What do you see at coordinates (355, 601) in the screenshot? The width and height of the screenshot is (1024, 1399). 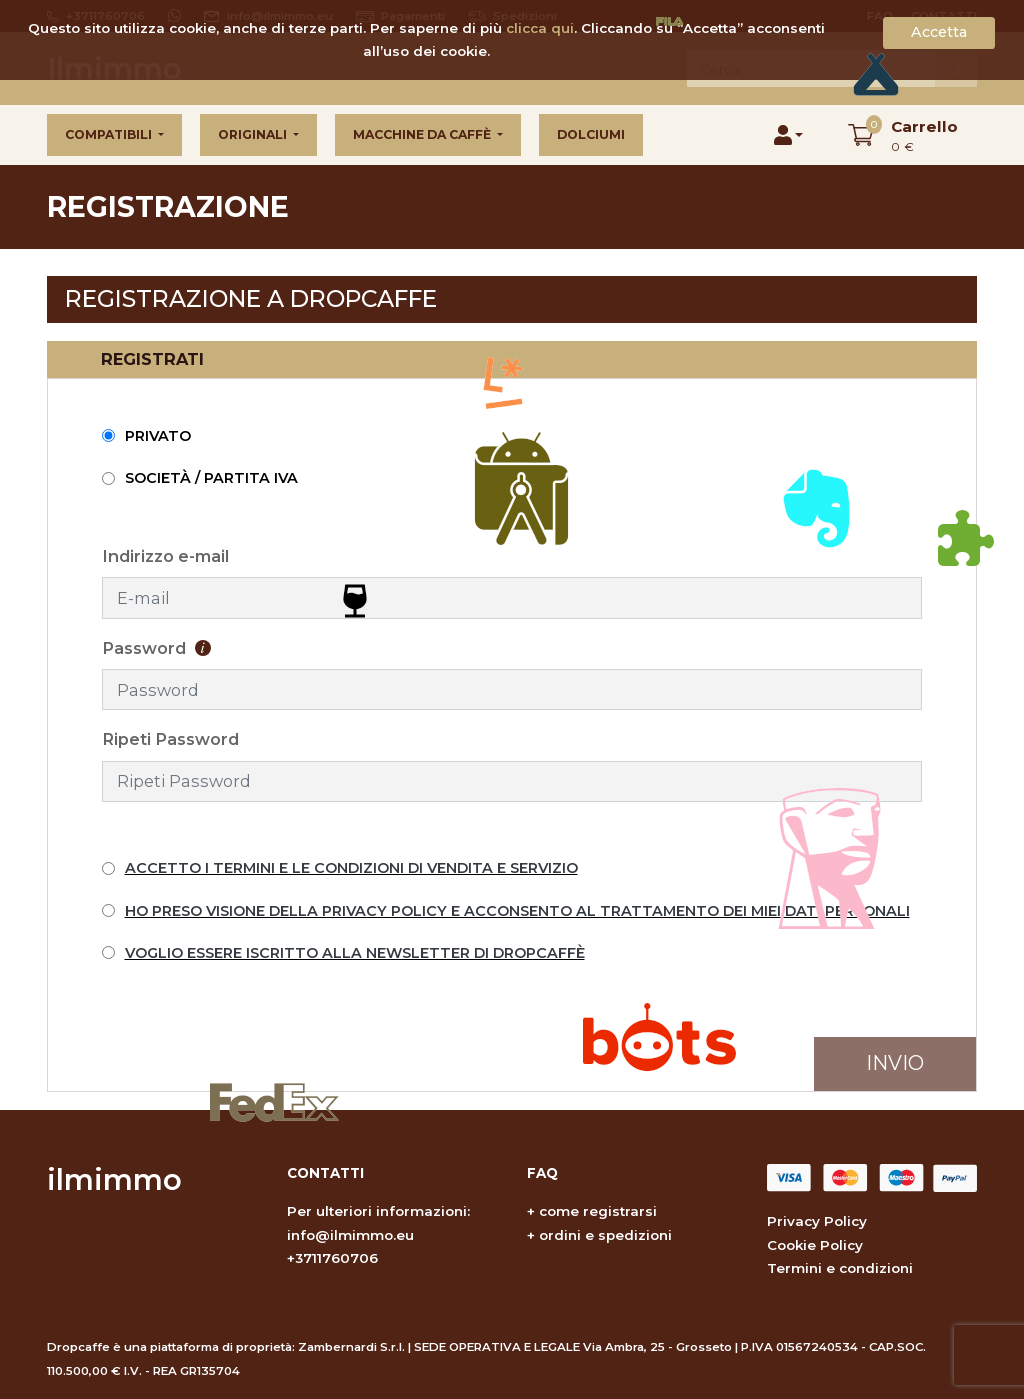 I see `view wine or beverage menu` at bounding box center [355, 601].